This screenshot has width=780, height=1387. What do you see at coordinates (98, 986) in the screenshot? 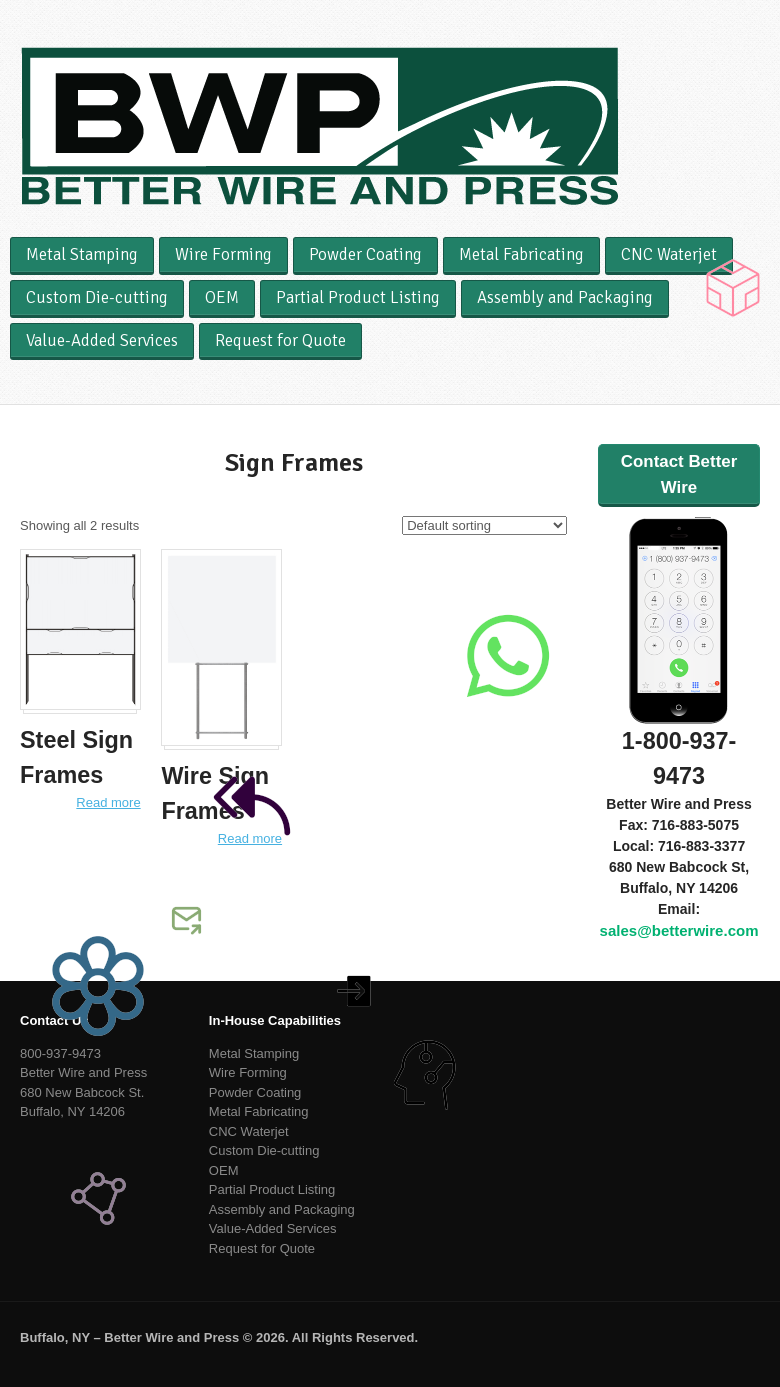
I see `access nature or garden-related features` at bounding box center [98, 986].